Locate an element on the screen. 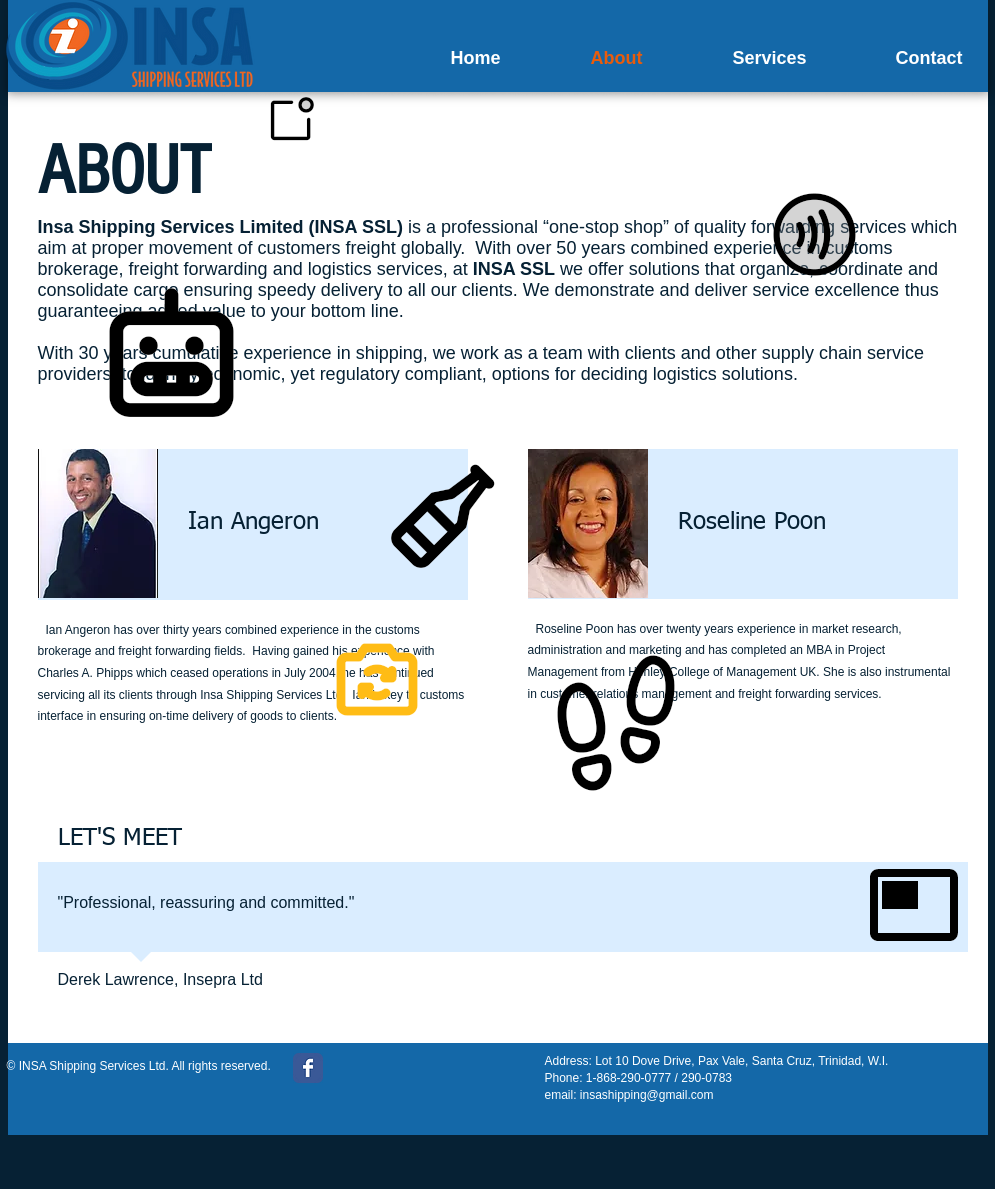  indicates new notifications or alerts is located at coordinates (291, 119).